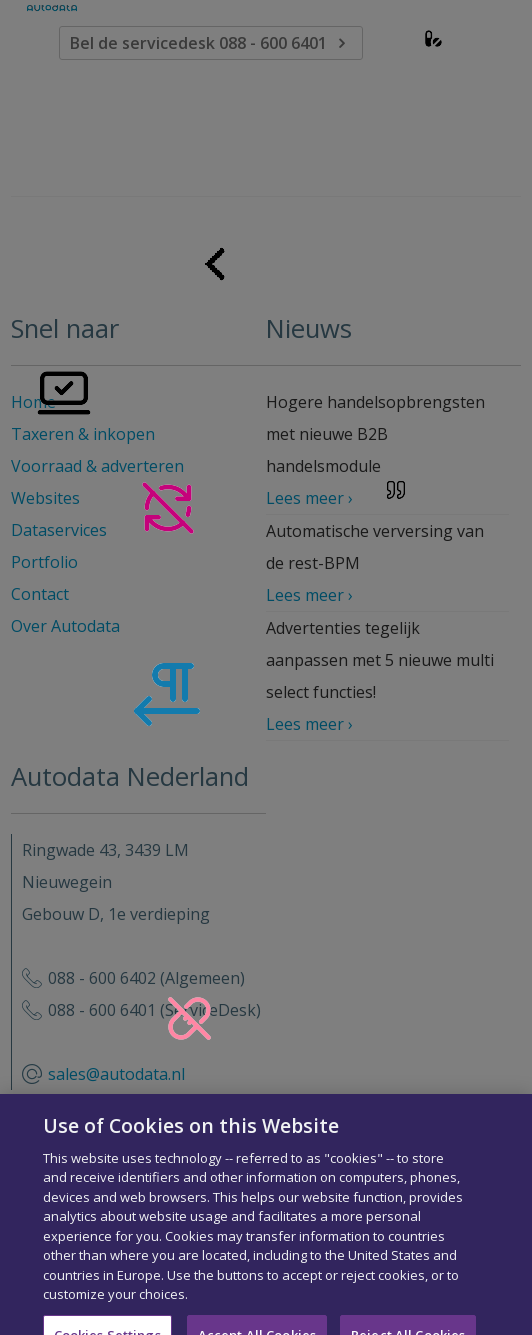  I want to click on insert a block quote, so click(396, 490).